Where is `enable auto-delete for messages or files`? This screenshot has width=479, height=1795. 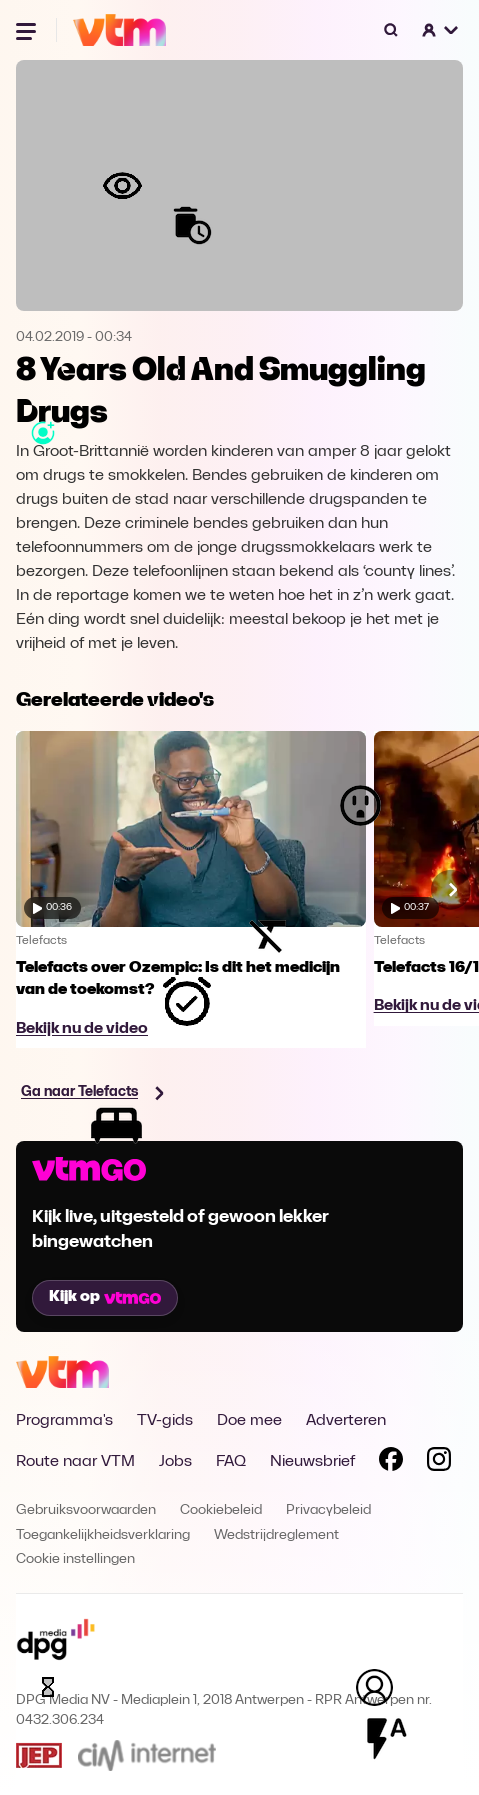 enable auto-delete for messages or files is located at coordinates (192, 225).